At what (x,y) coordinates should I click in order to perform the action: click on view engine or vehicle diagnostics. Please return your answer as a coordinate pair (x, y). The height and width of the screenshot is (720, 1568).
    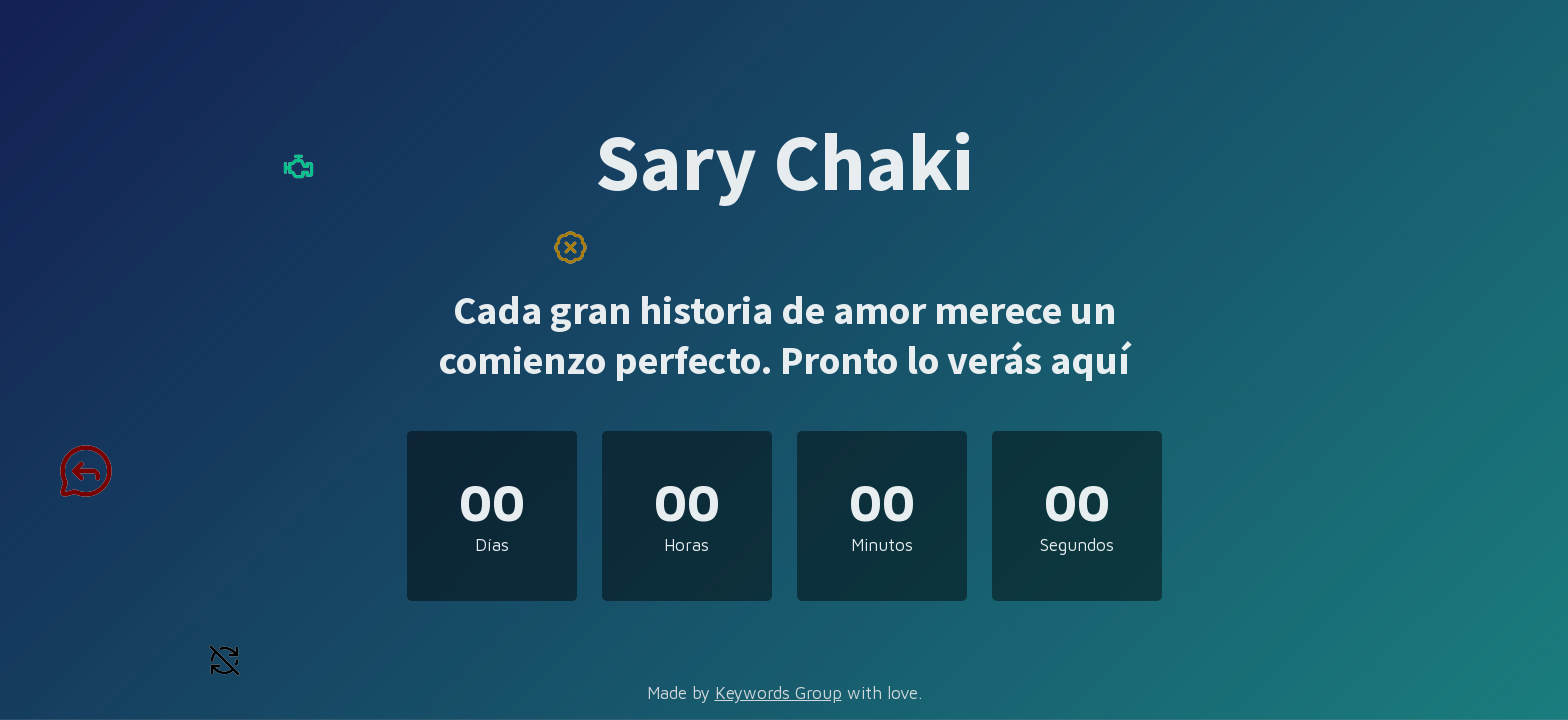
    Looking at the image, I should click on (298, 166).